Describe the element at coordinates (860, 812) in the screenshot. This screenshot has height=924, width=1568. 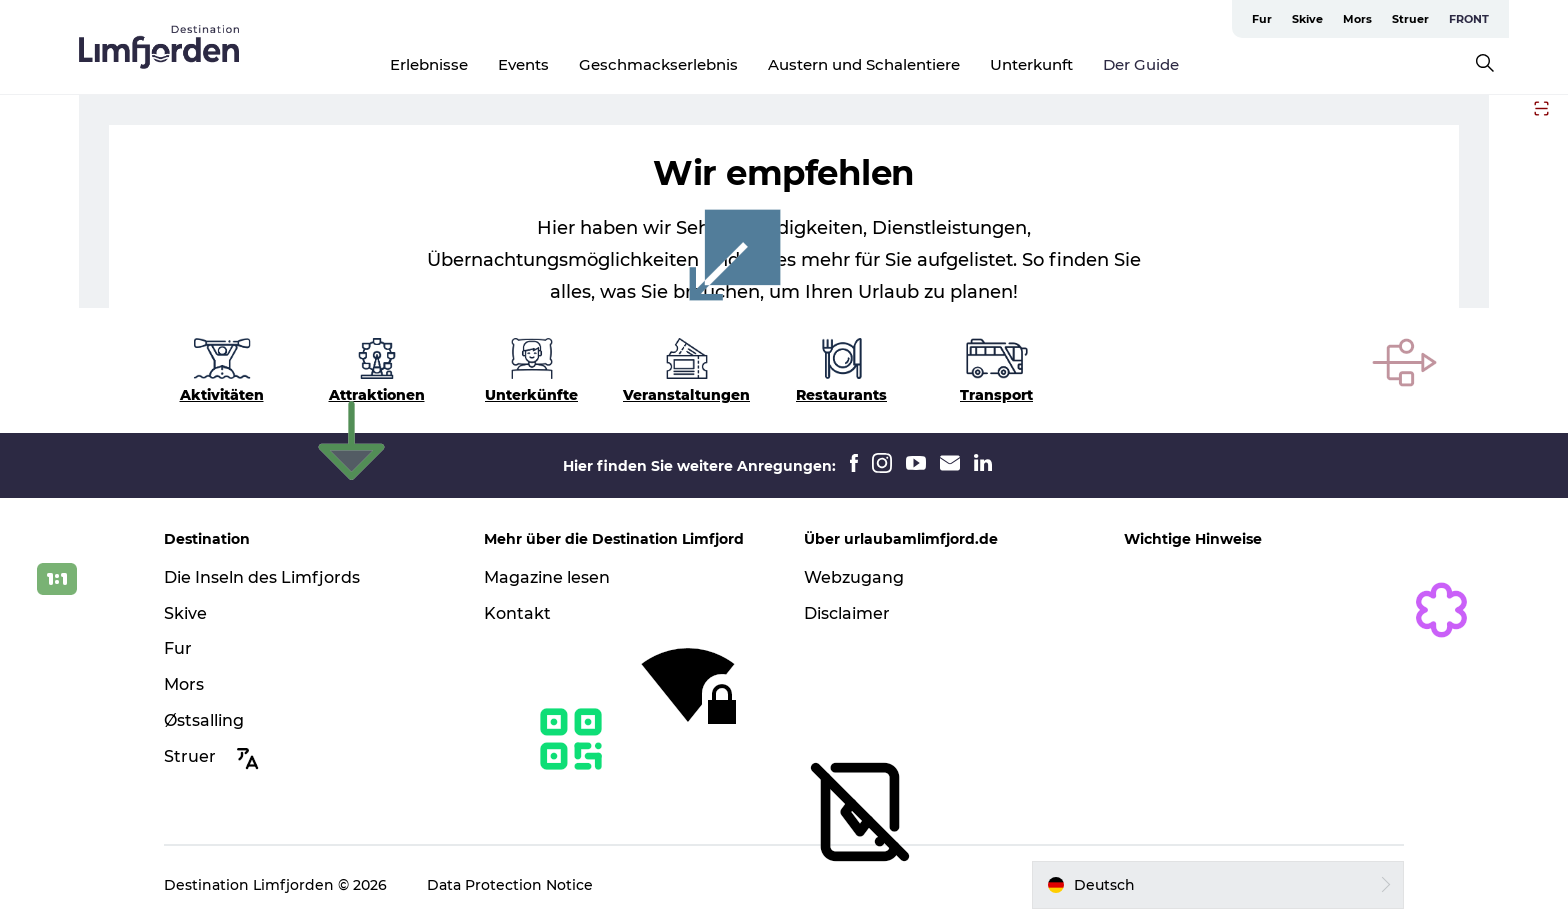
I see `playing cards disabled or unavailable` at that location.